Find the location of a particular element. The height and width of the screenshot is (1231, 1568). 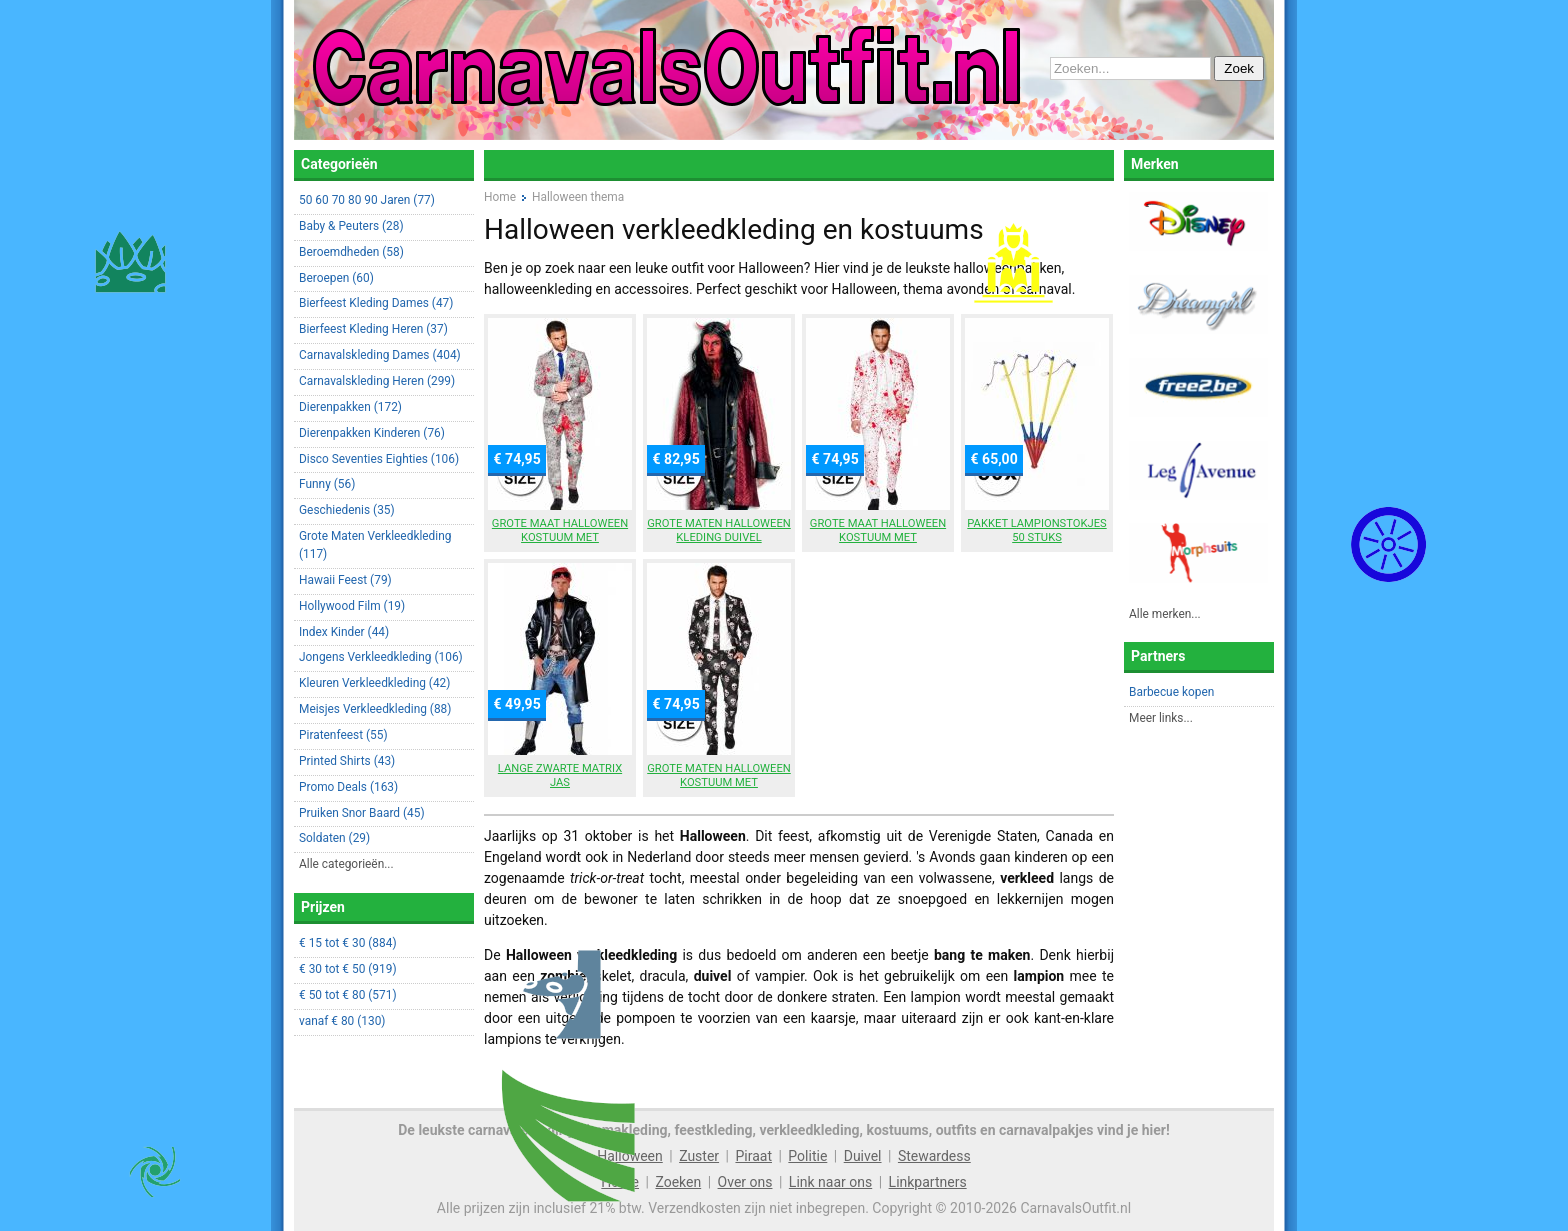

spy or stealth game mode is located at coordinates (155, 1172).